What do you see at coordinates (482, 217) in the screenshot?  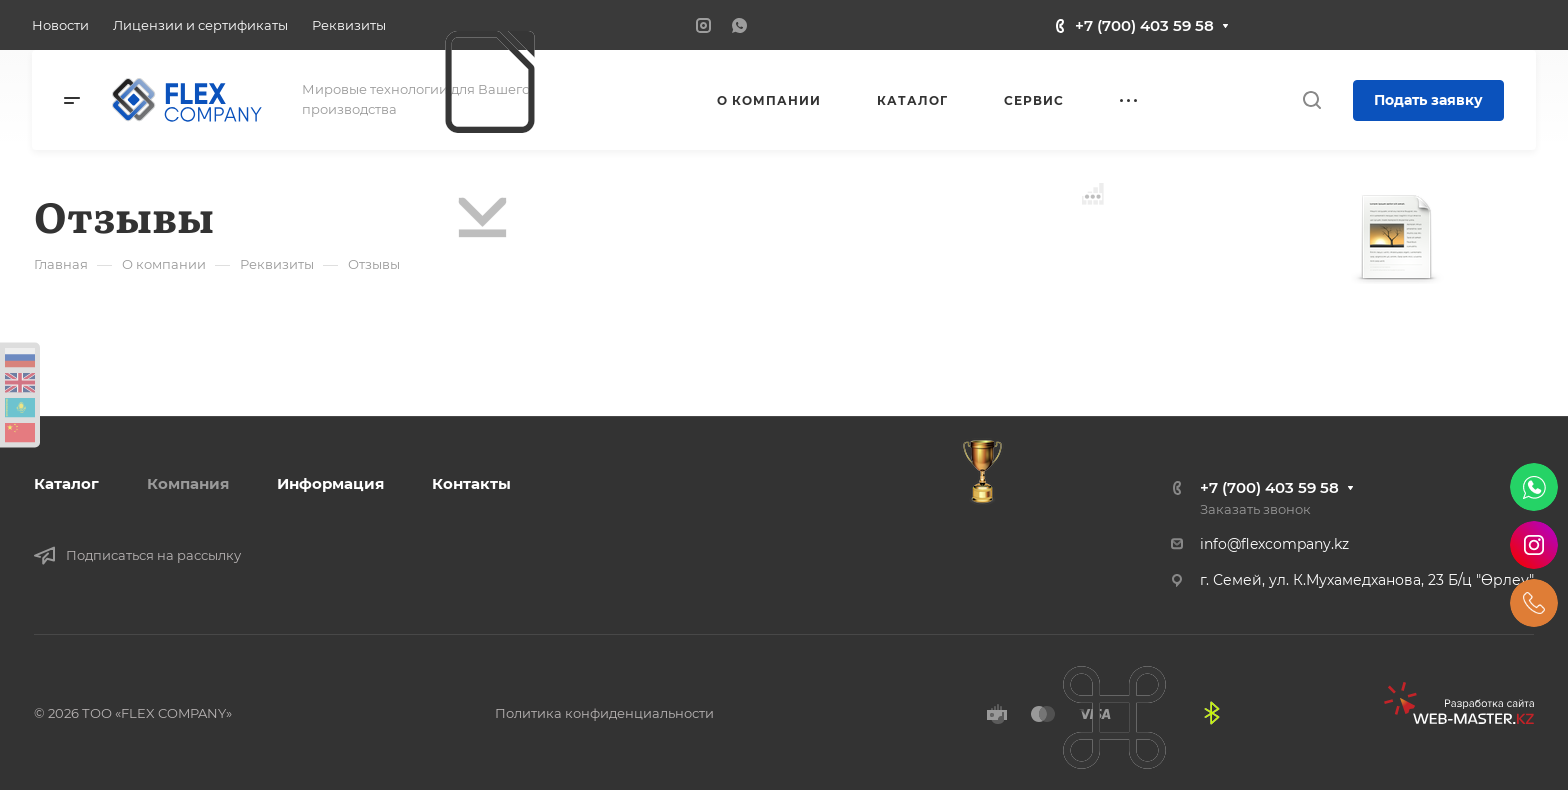 I see `scroll to bottom of page or list` at bounding box center [482, 217].